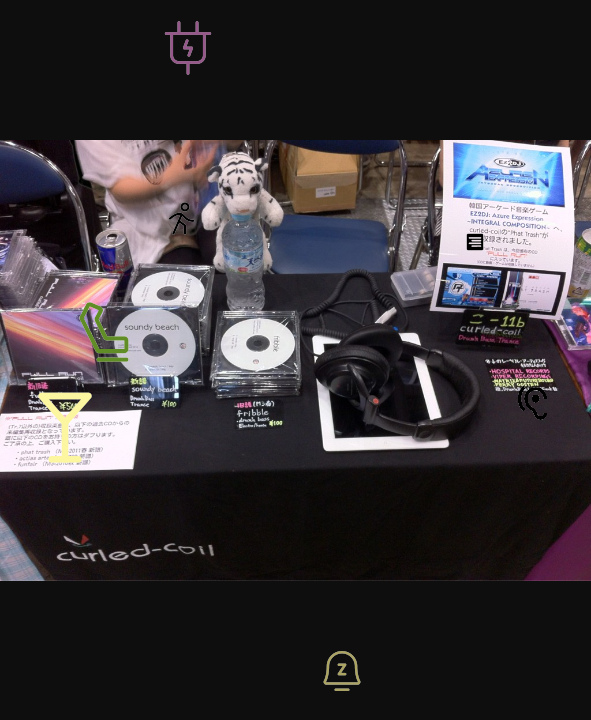  What do you see at coordinates (188, 48) in the screenshot?
I see `device is currently charging` at bounding box center [188, 48].